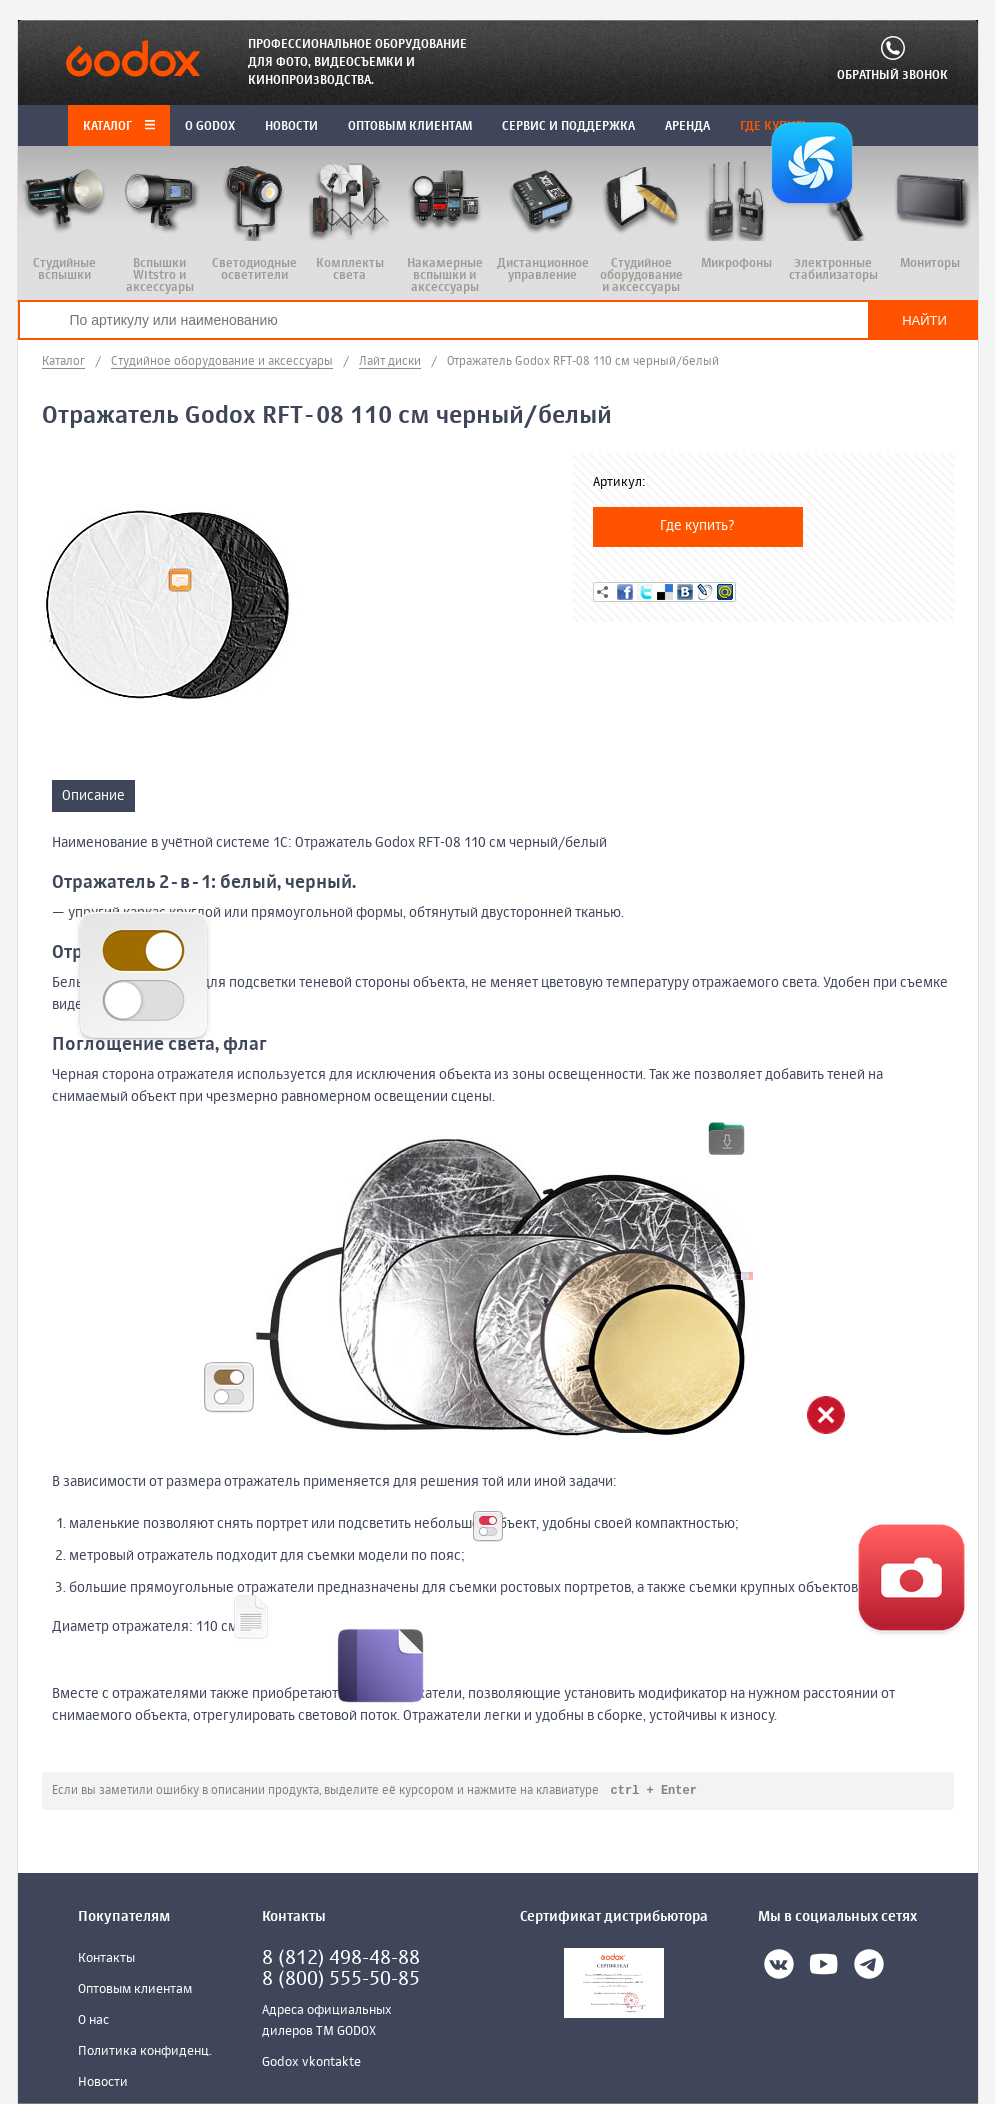 This screenshot has width=995, height=2104. What do you see at coordinates (180, 580) in the screenshot?
I see `open empathy messaging app` at bounding box center [180, 580].